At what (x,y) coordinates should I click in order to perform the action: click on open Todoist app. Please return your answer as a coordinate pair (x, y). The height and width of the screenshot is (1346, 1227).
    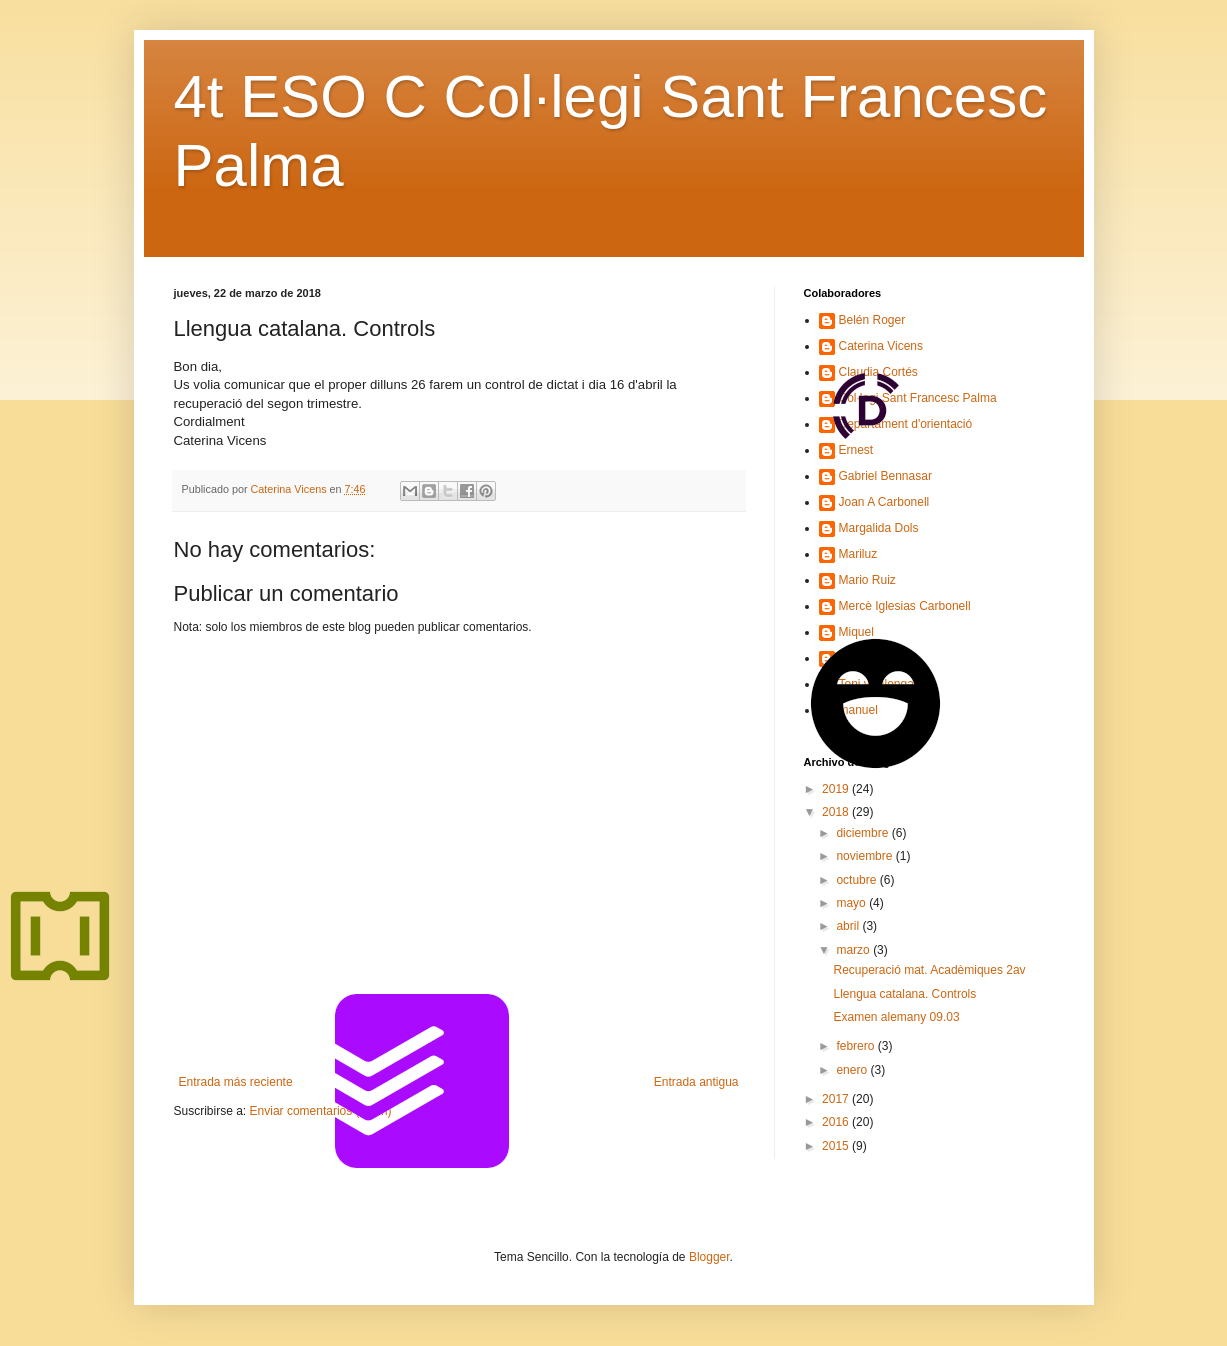
    Looking at the image, I should click on (422, 1081).